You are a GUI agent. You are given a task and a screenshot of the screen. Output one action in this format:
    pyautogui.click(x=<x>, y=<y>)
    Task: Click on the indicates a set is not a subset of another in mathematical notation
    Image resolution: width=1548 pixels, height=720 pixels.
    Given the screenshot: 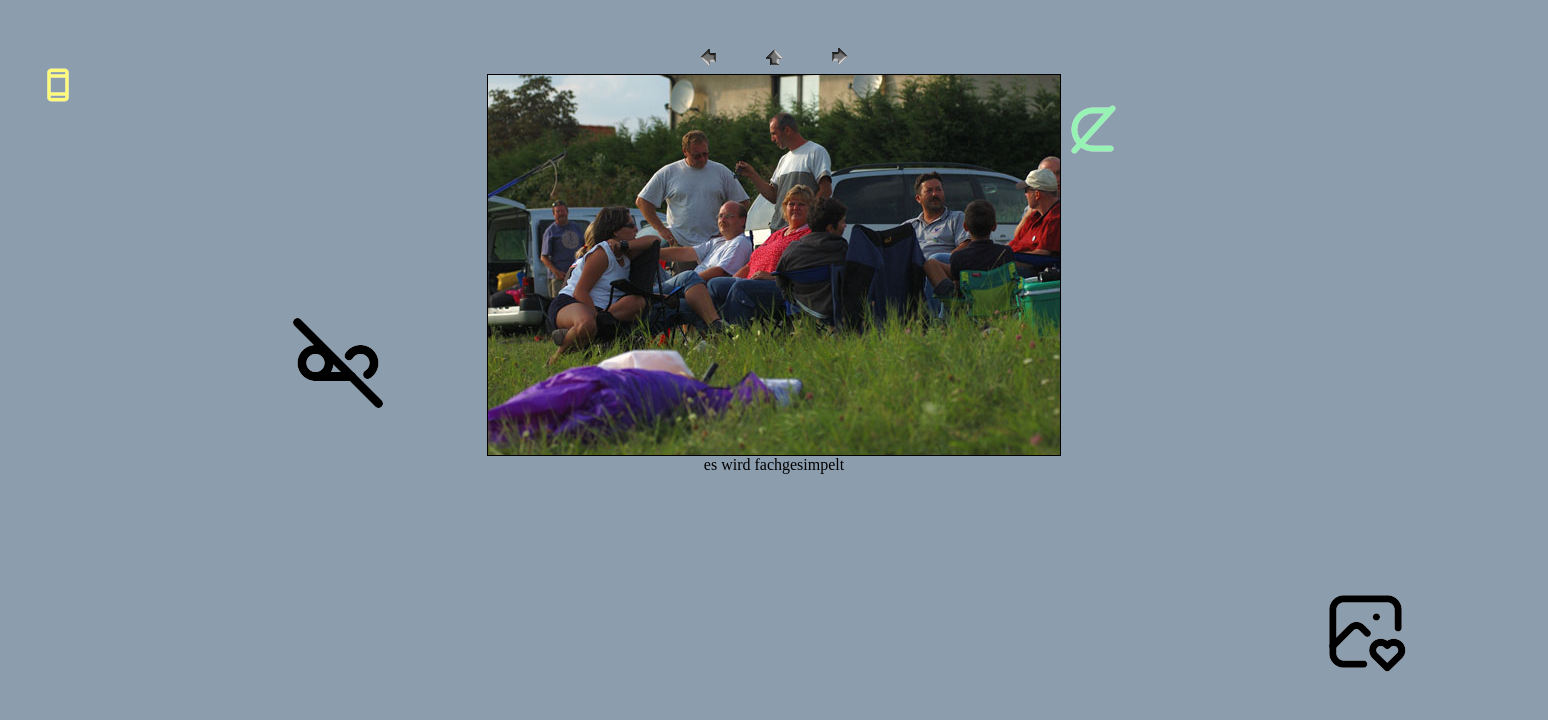 What is the action you would take?
    pyautogui.click(x=1093, y=129)
    